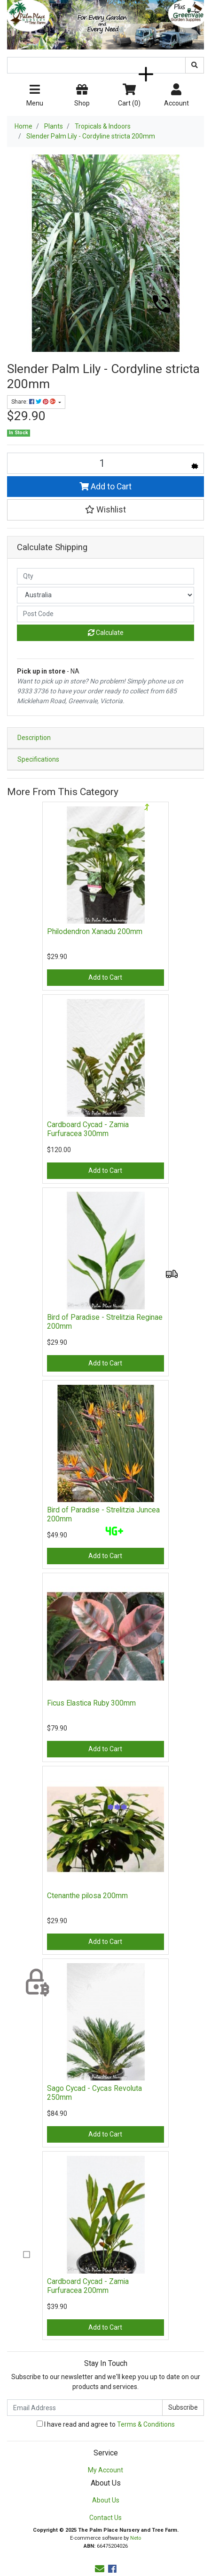 The height and width of the screenshot is (2576, 211). I want to click on secure bitcoin wallet or storage, so click(36, 1982).